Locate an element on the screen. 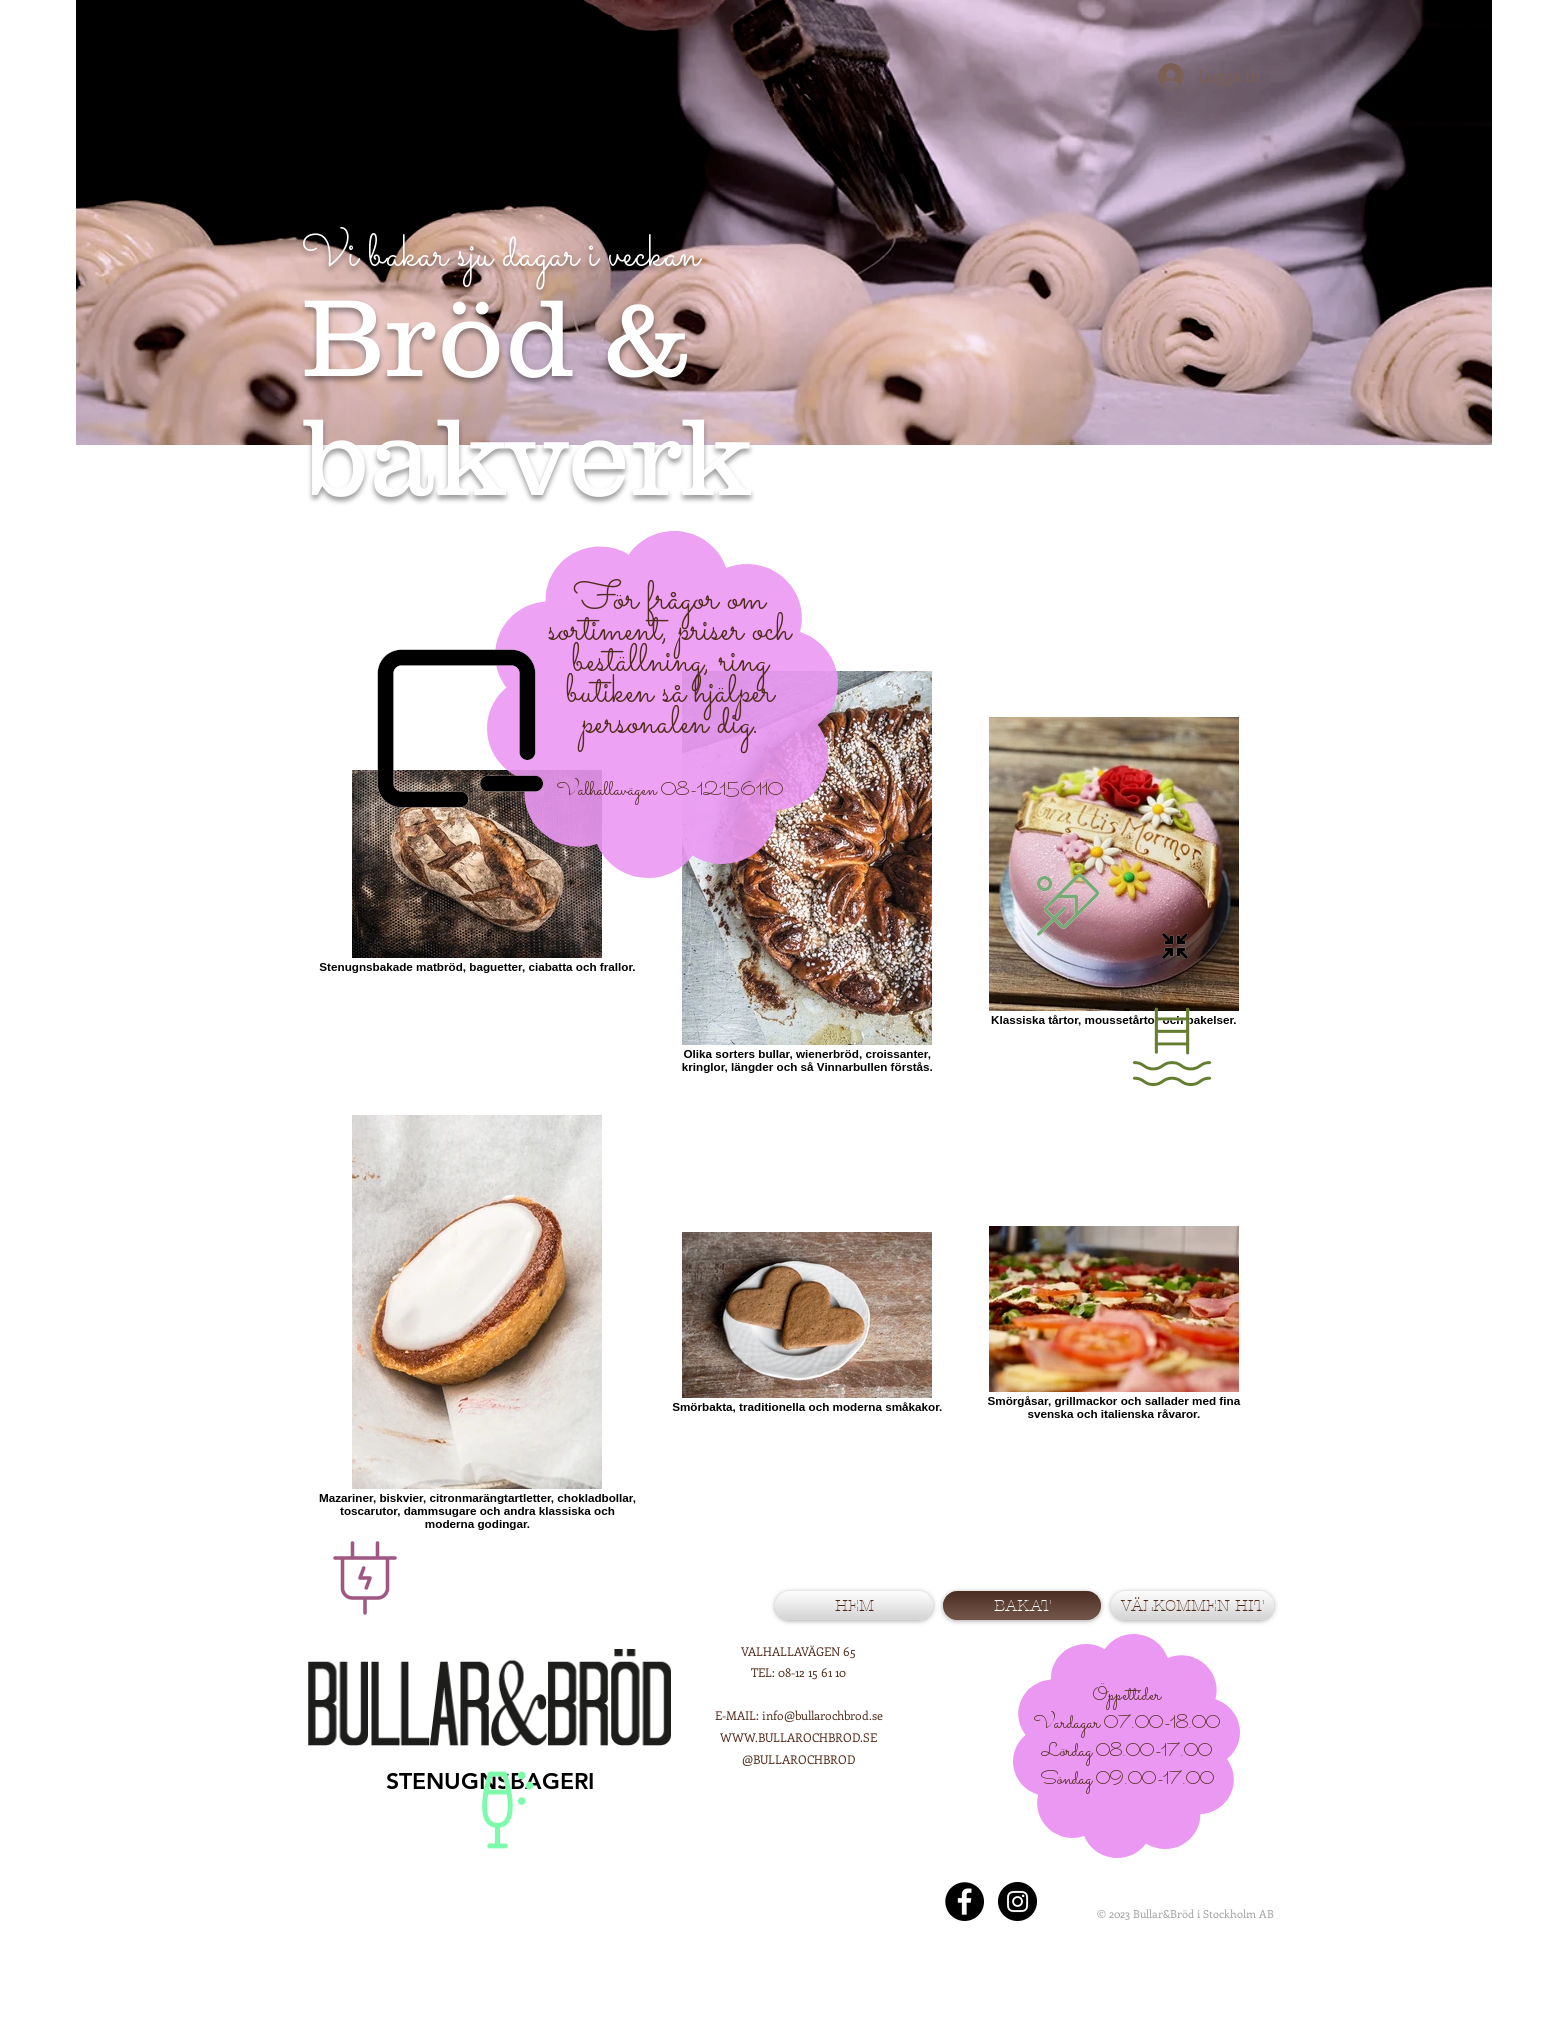 This screenshot has width=1568, height=2018. device is currently charging is located at coordinates (365, 1578).